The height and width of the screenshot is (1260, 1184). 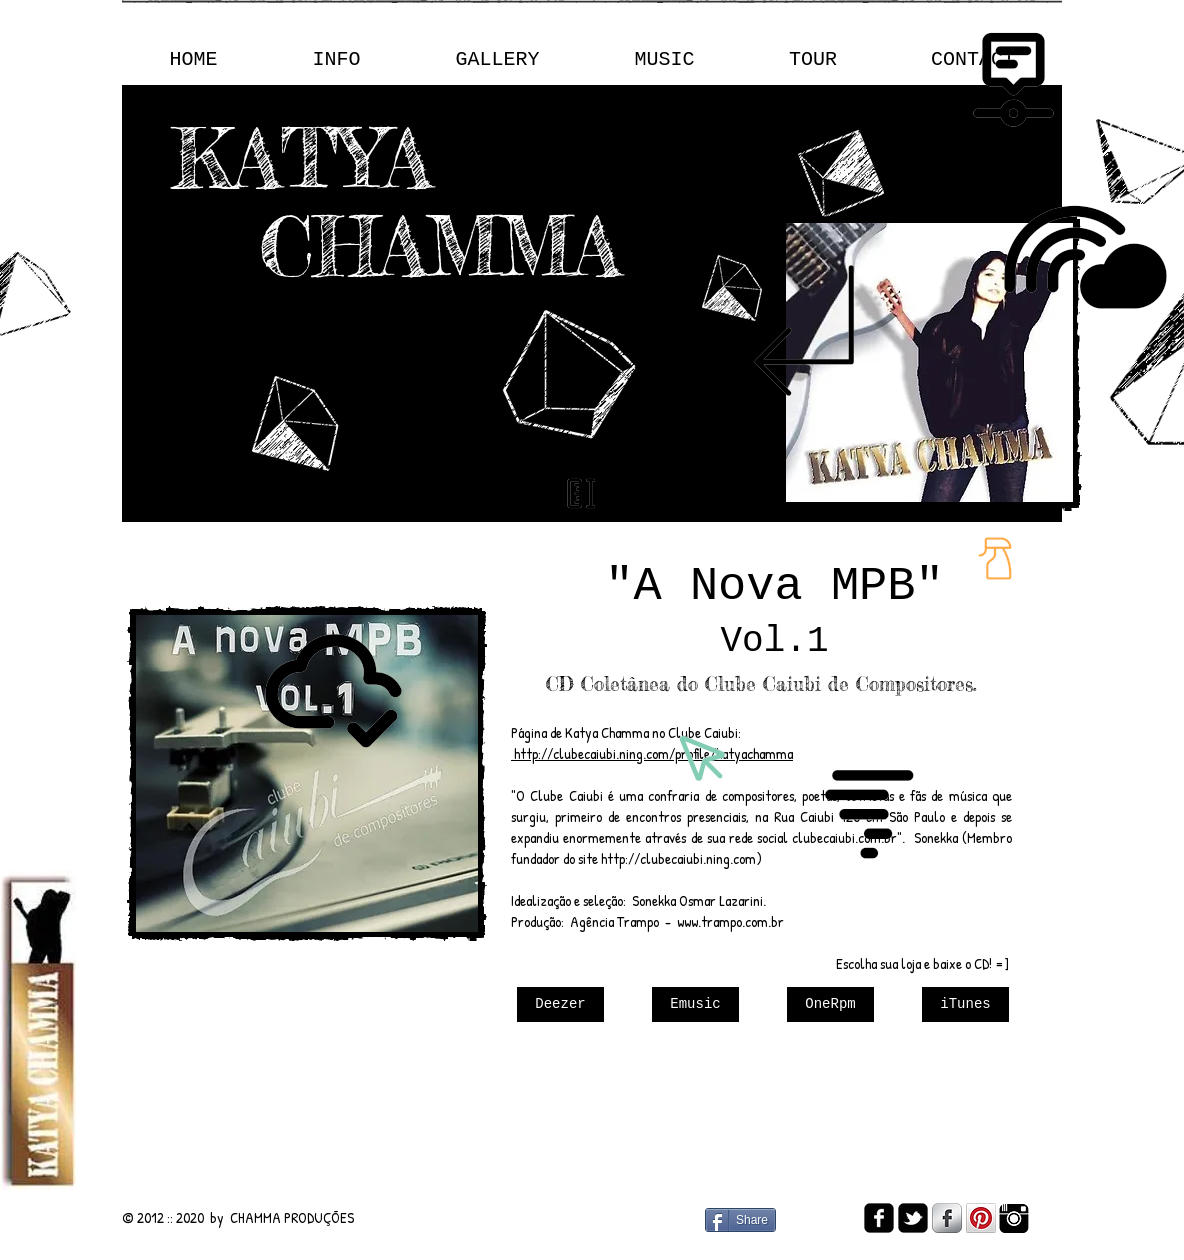 What do you see at coordinates (1013, 77) in the screenshot?
I see `view event details on timeline` at bounding box center [1013, 77].